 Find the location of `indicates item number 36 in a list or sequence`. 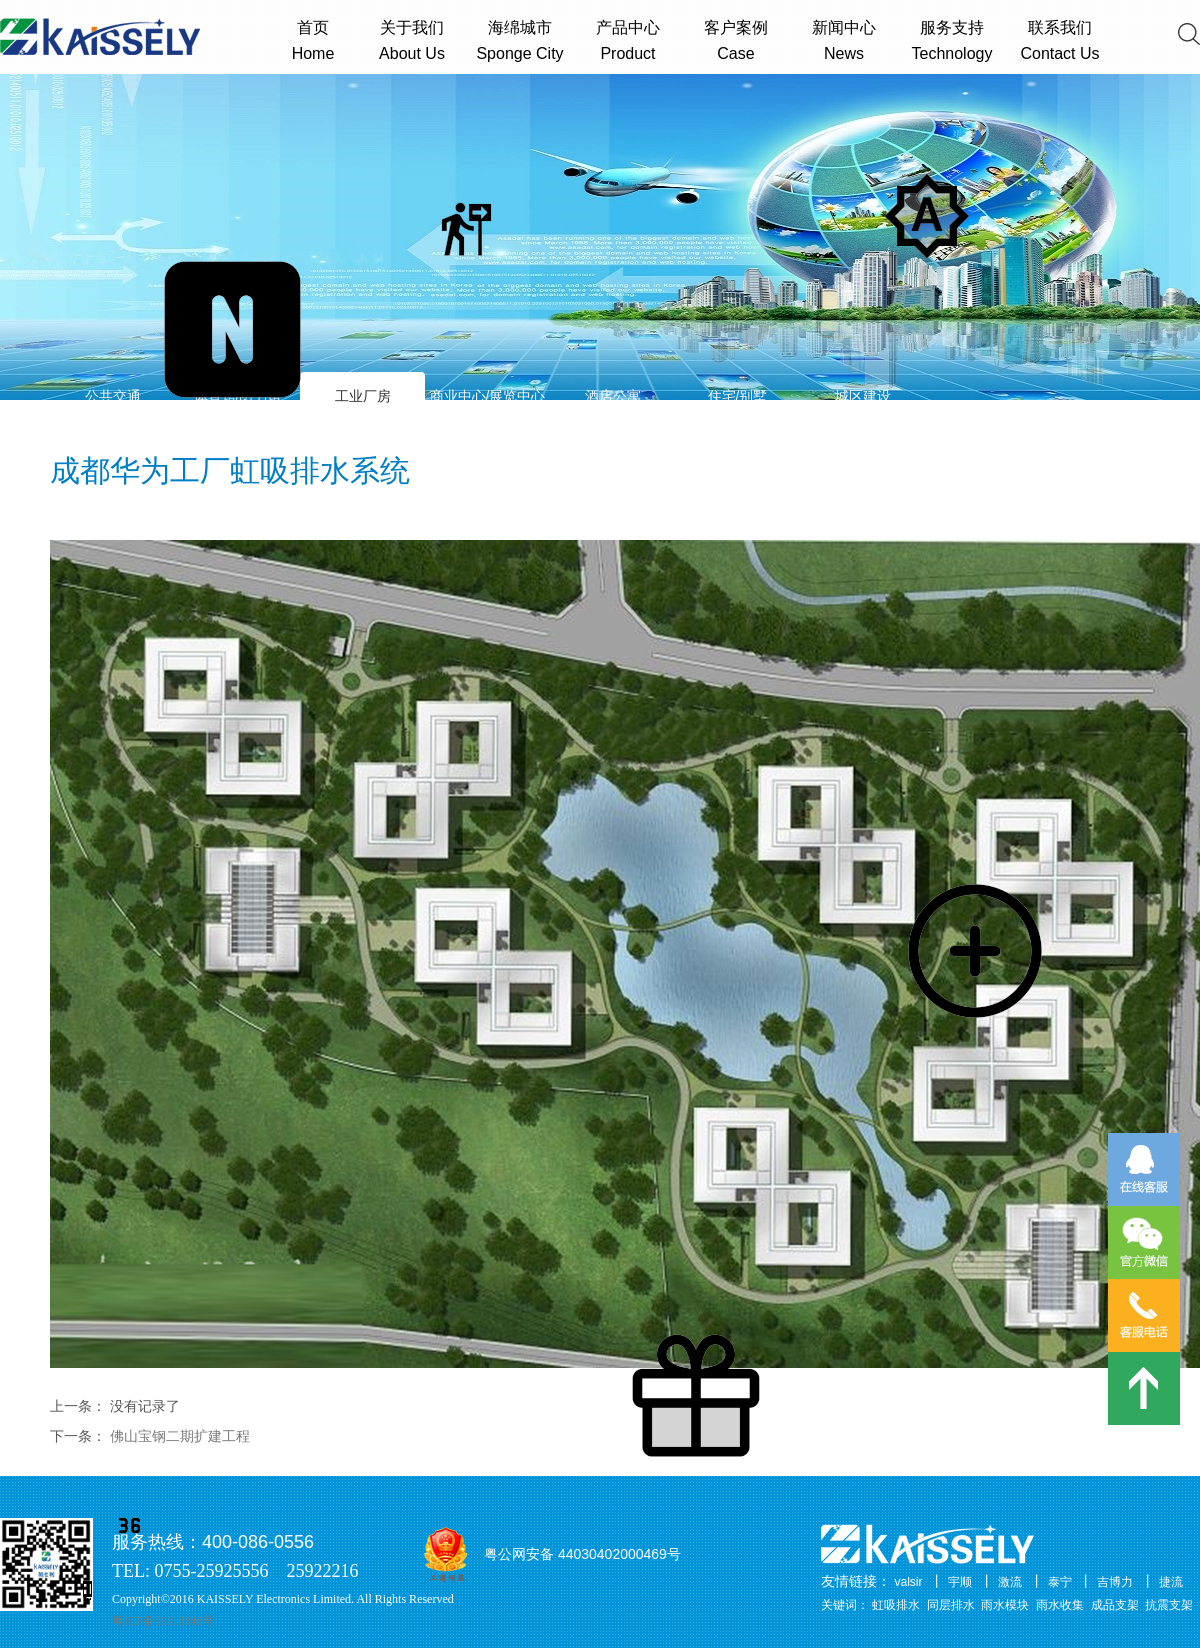

indicates item number 36 in a list or sequence is located at coordinates (129, 1525).